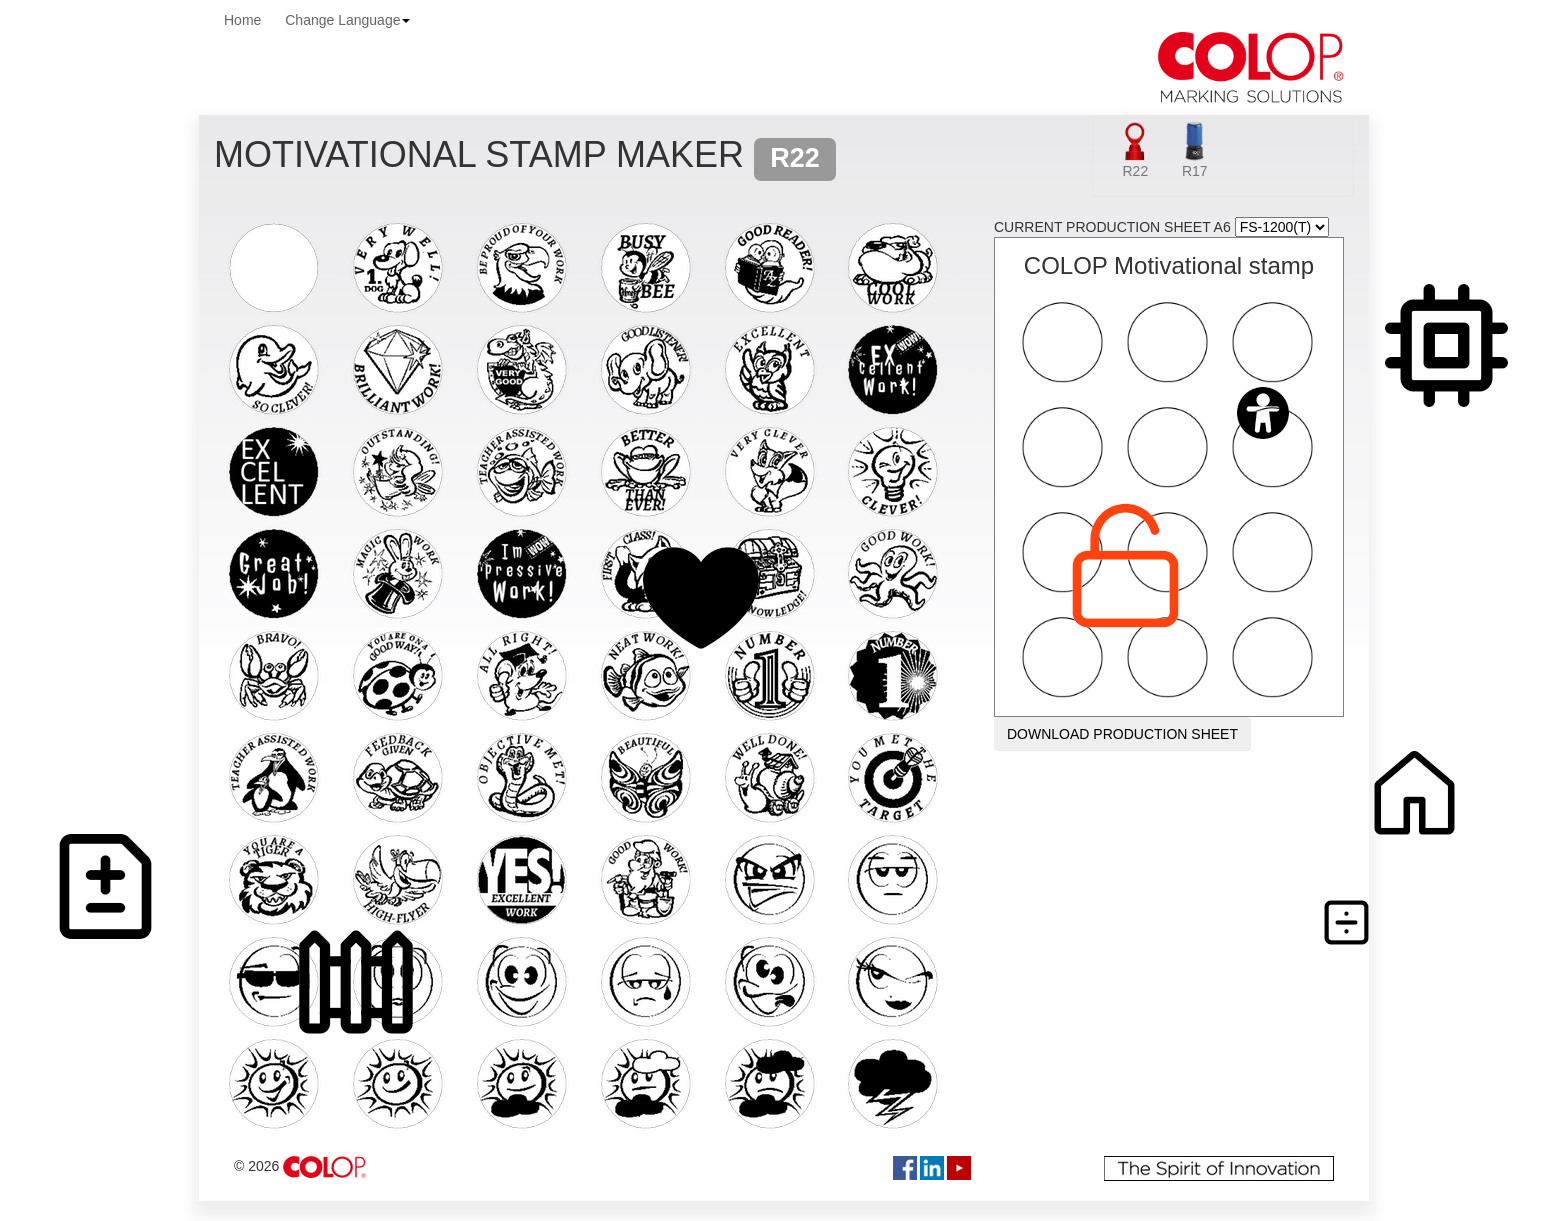 The image size is (1568, 1221). Describe the element at coordinates (1125, 568) in the screenshot. I see `unlock or unsecure an item` at that location.